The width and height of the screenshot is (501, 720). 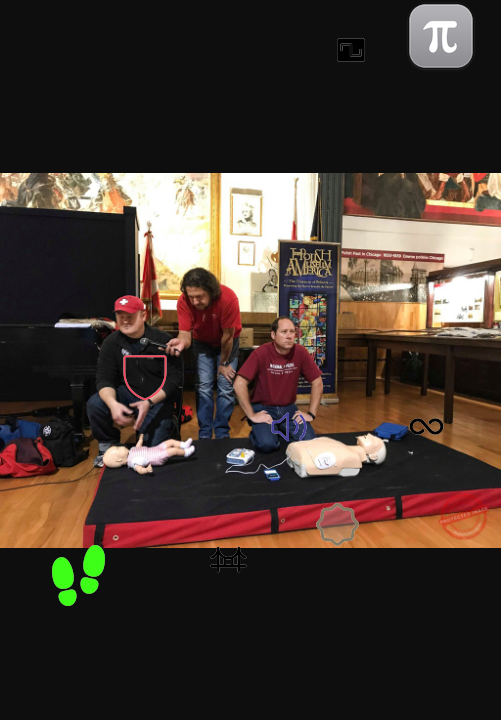 What do you see at coordinates (228, 559) in the screenshot?
I see `view nearby bridges or crossings` at bounding box center [228, 559].